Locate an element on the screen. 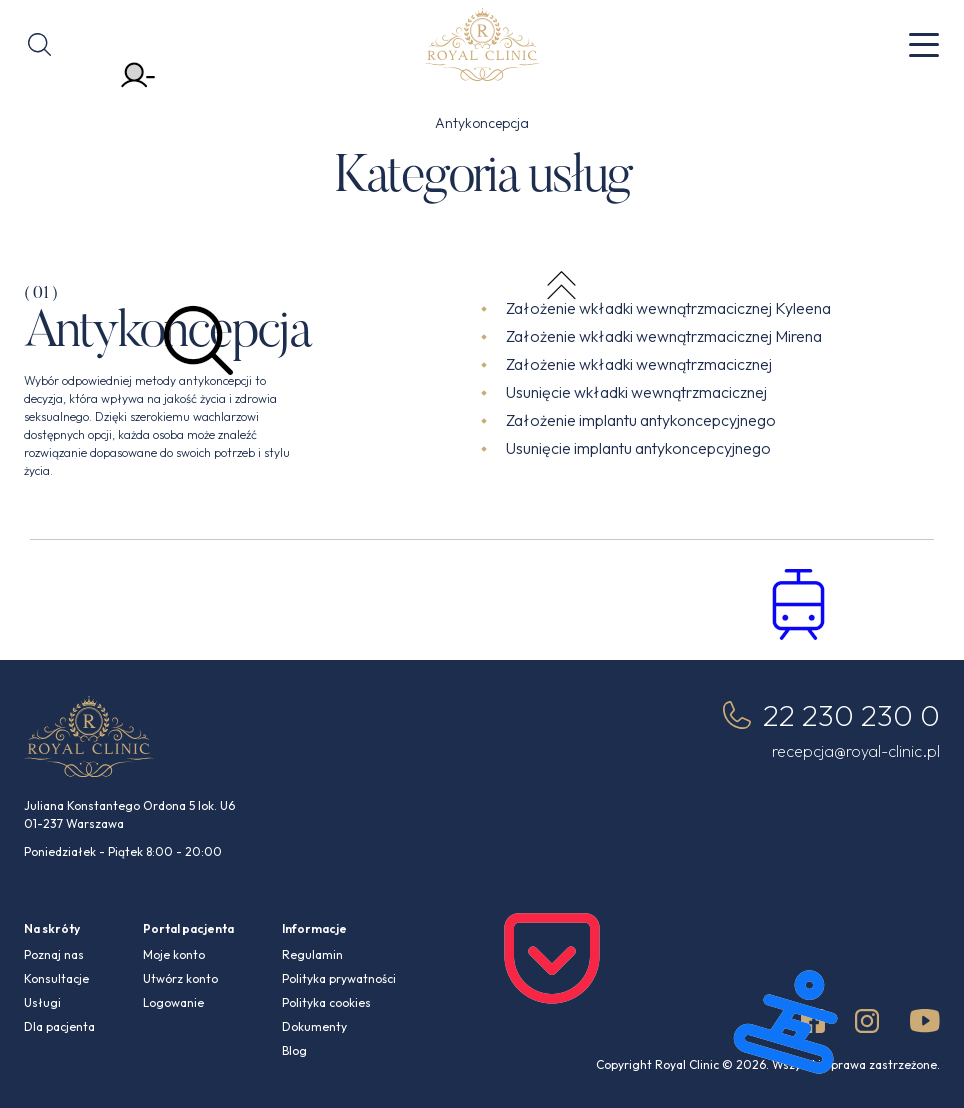 The height and width of the screenshot is (1108, 964). collapse or minimize an expanded section is located at coordinates (561, 286).